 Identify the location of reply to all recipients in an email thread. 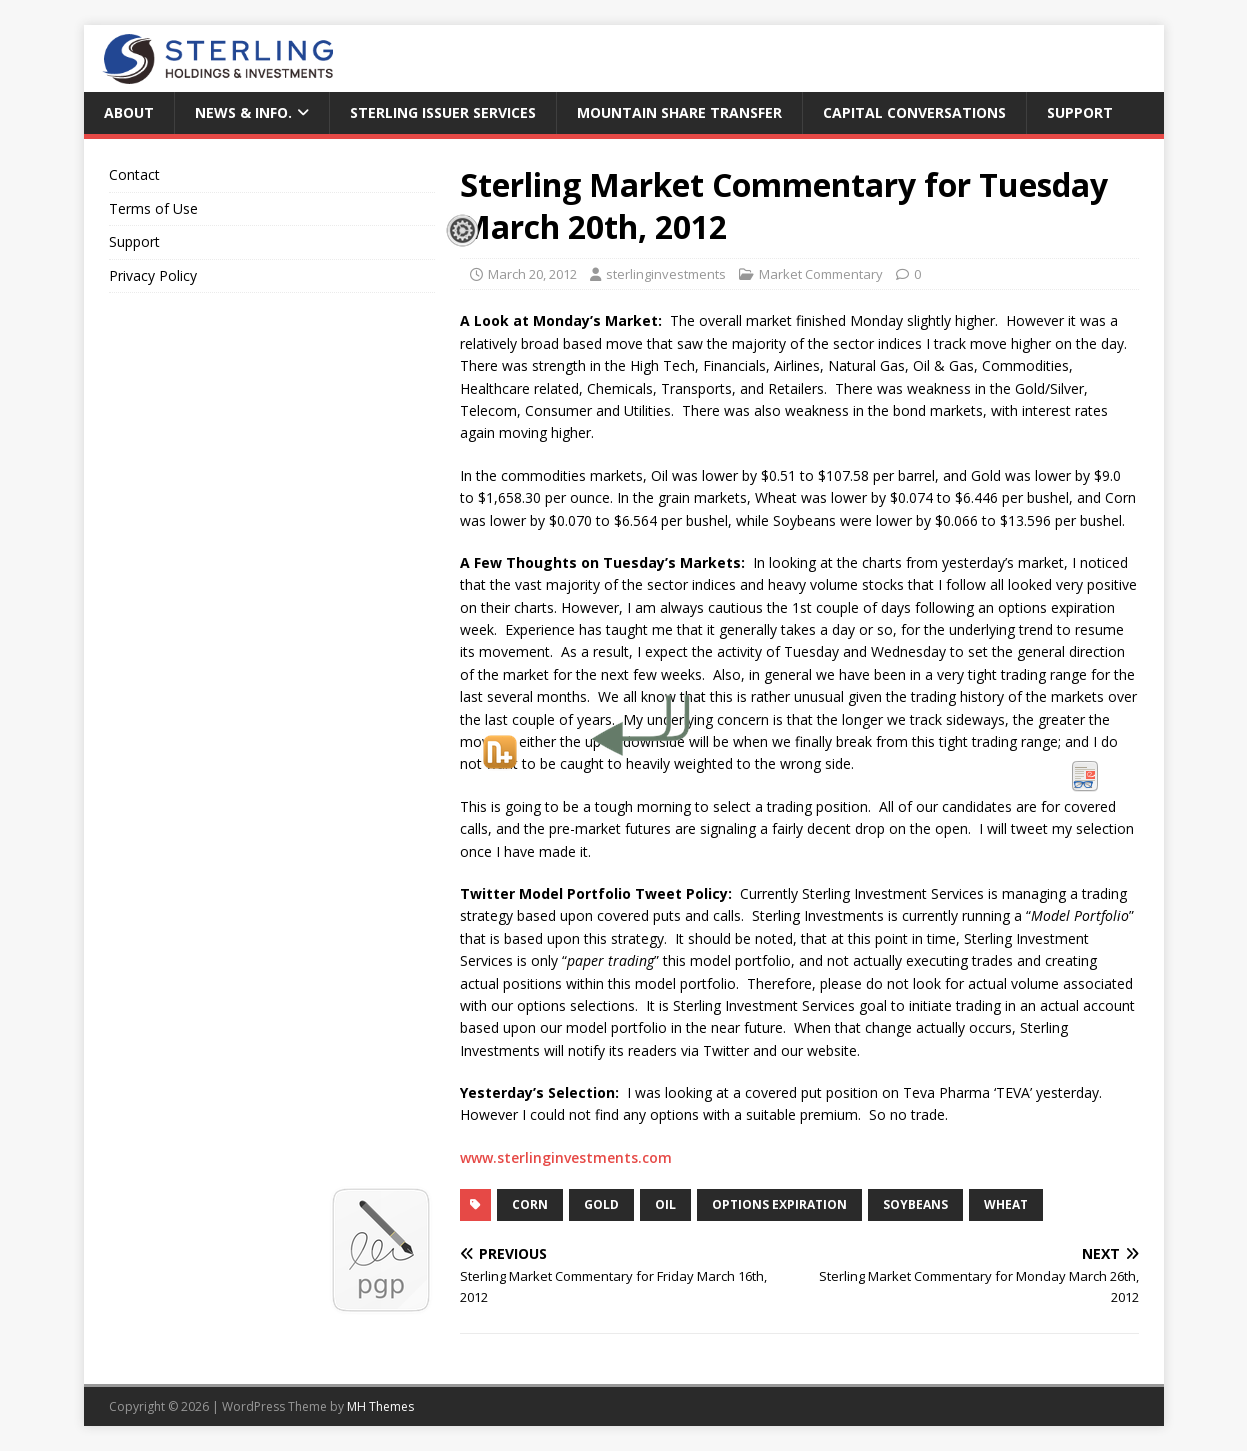
(639, 725).